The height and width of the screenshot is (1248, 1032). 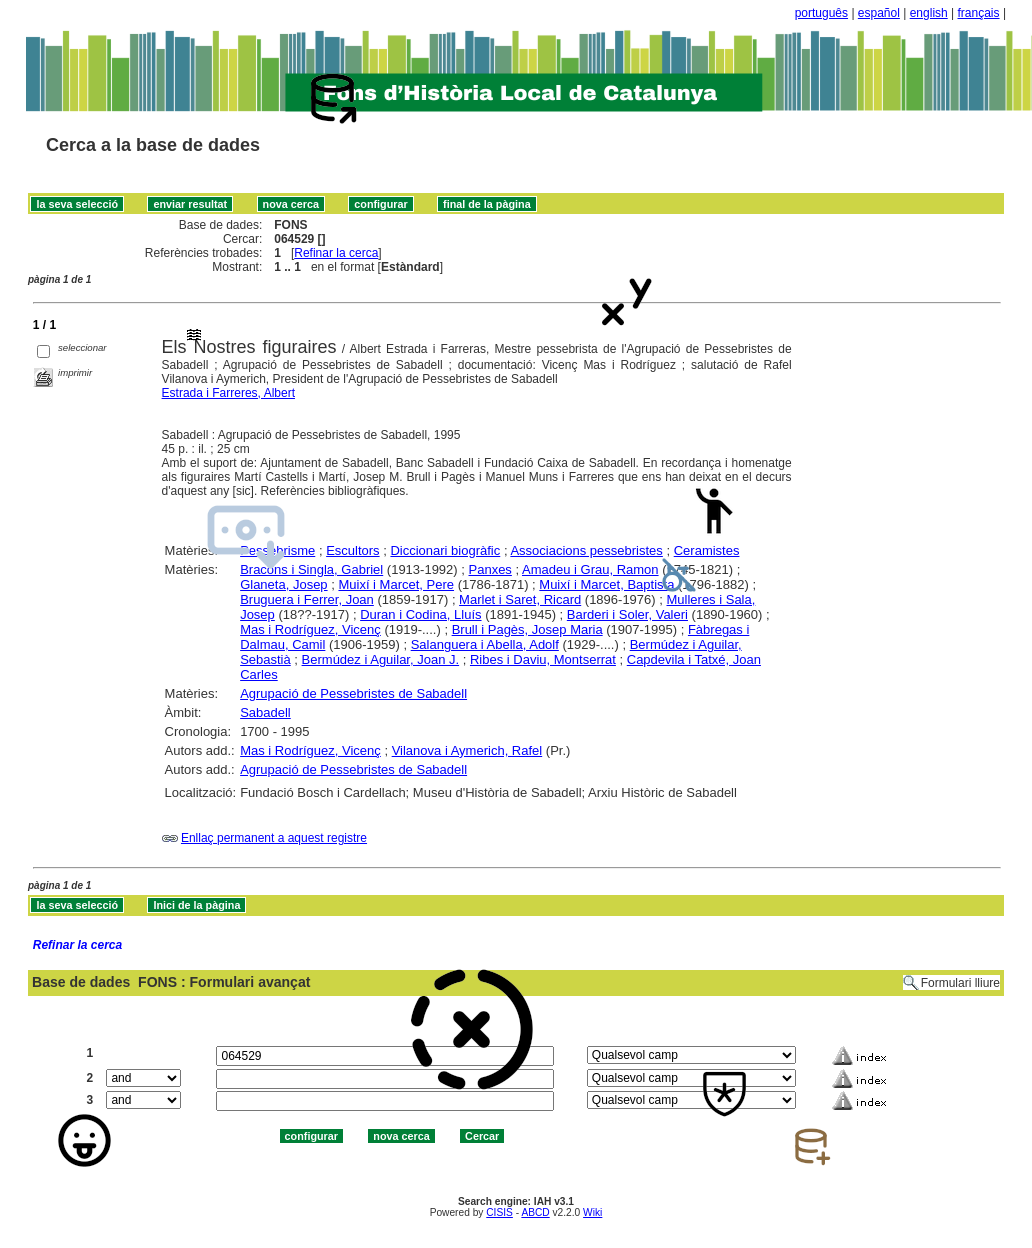 I want to click on add a new database, so click(x=811, y=1146).